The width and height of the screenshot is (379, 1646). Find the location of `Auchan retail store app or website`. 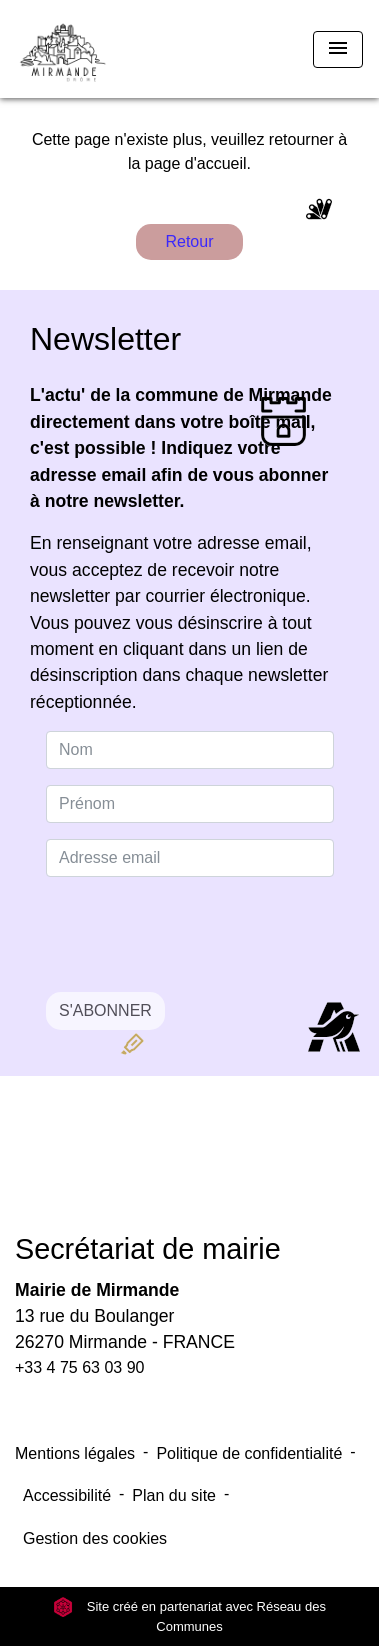

Auchan retail store app or website is located at coordinates (334, 1027).